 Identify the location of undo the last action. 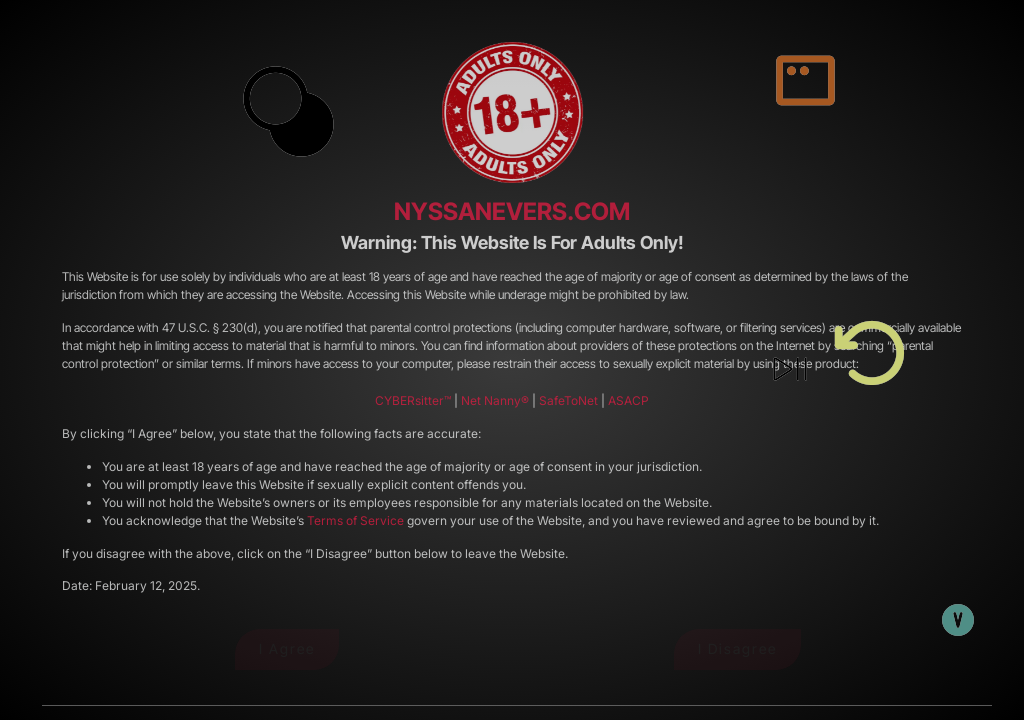
(872, 353).